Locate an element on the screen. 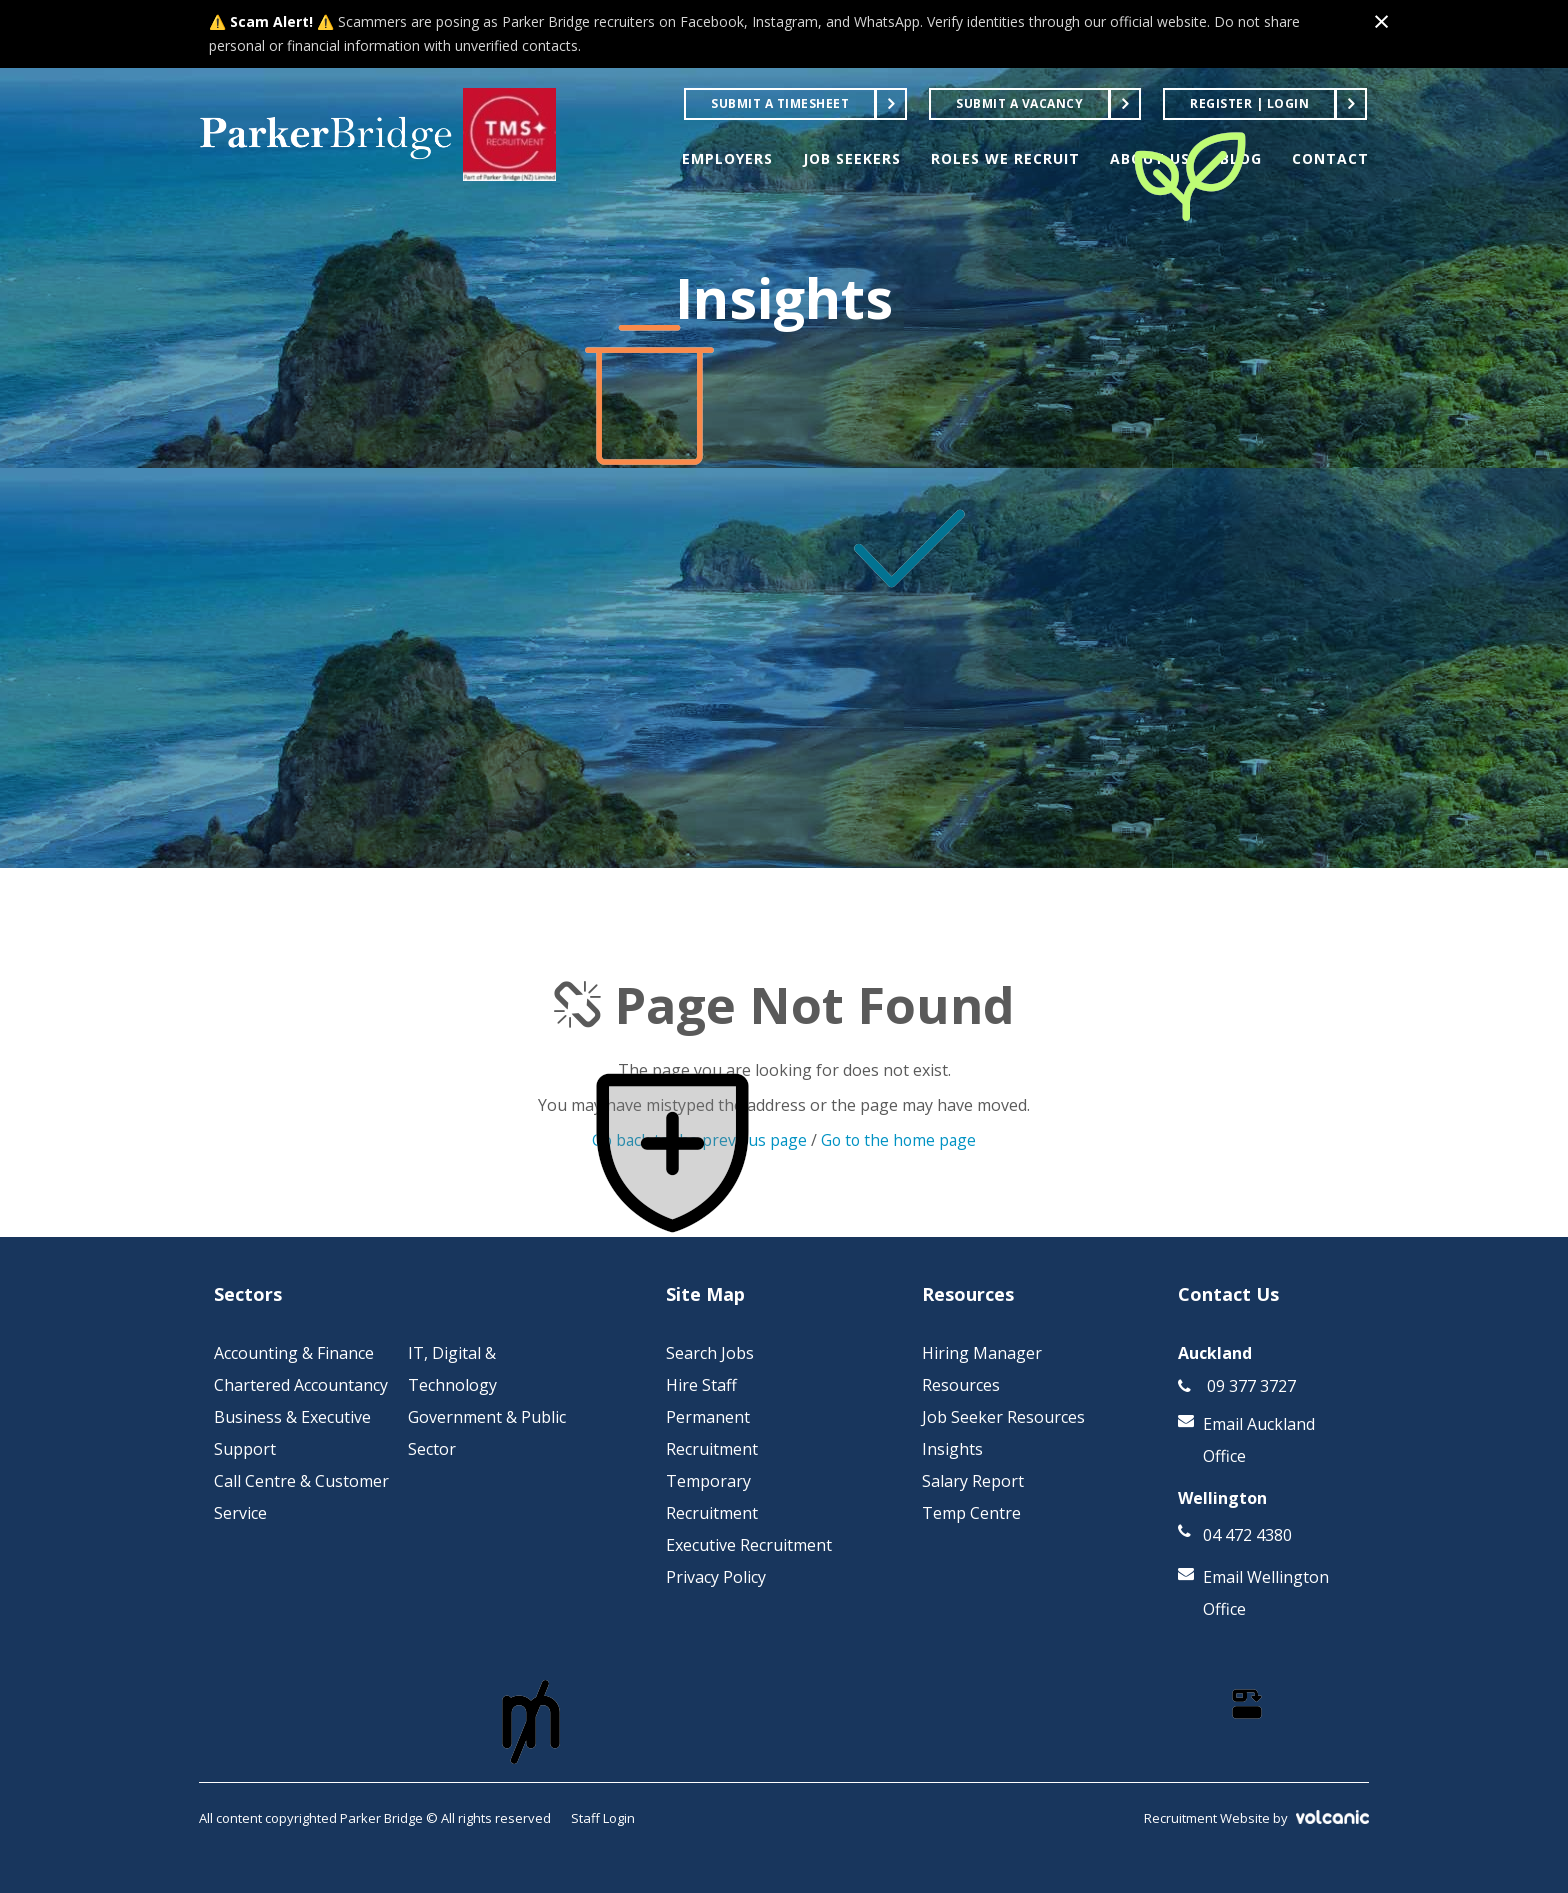 Image resolution: width=1568 pixels, height=1893 pixels. indicates currency in Ethiopian birr is located at coordinates (531, 1722).